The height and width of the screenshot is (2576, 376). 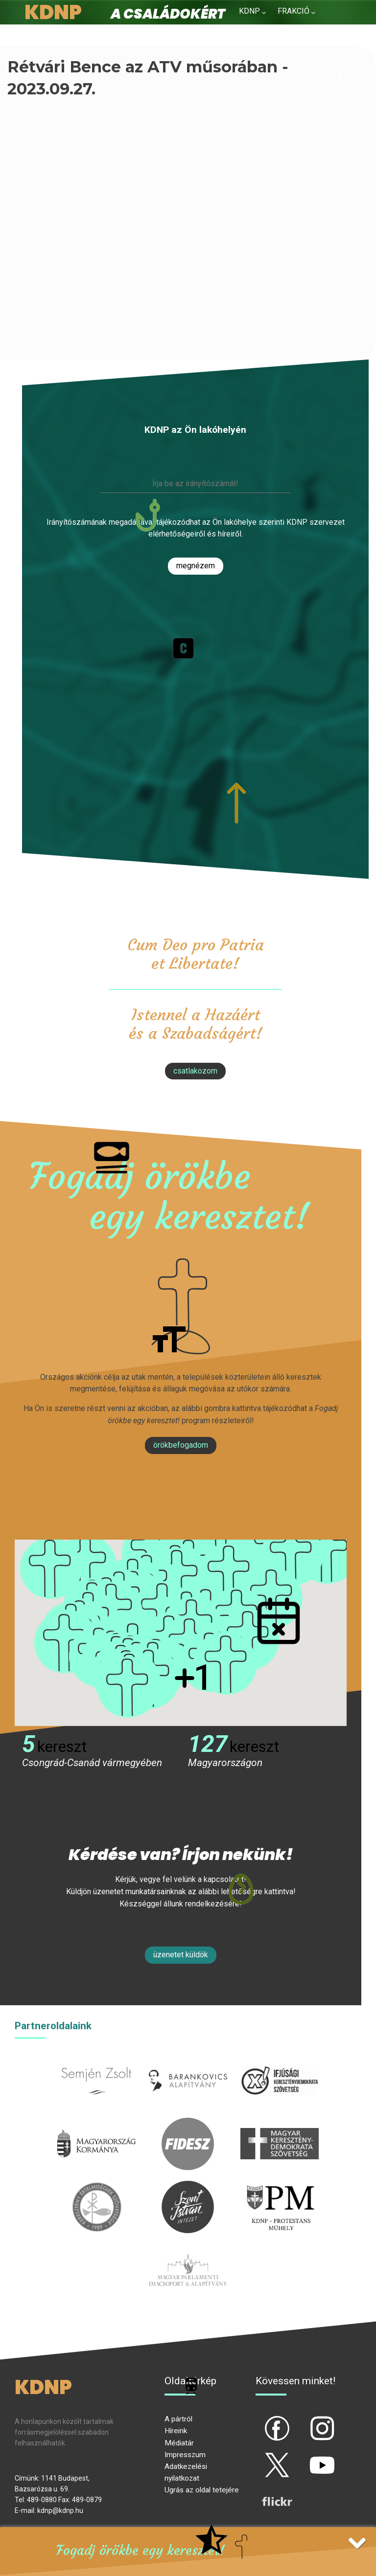 What do you see at coordinates (112, 1158) in the screenshot?
I see `browse restaurant meal options` at bounding box center [112, 1158].